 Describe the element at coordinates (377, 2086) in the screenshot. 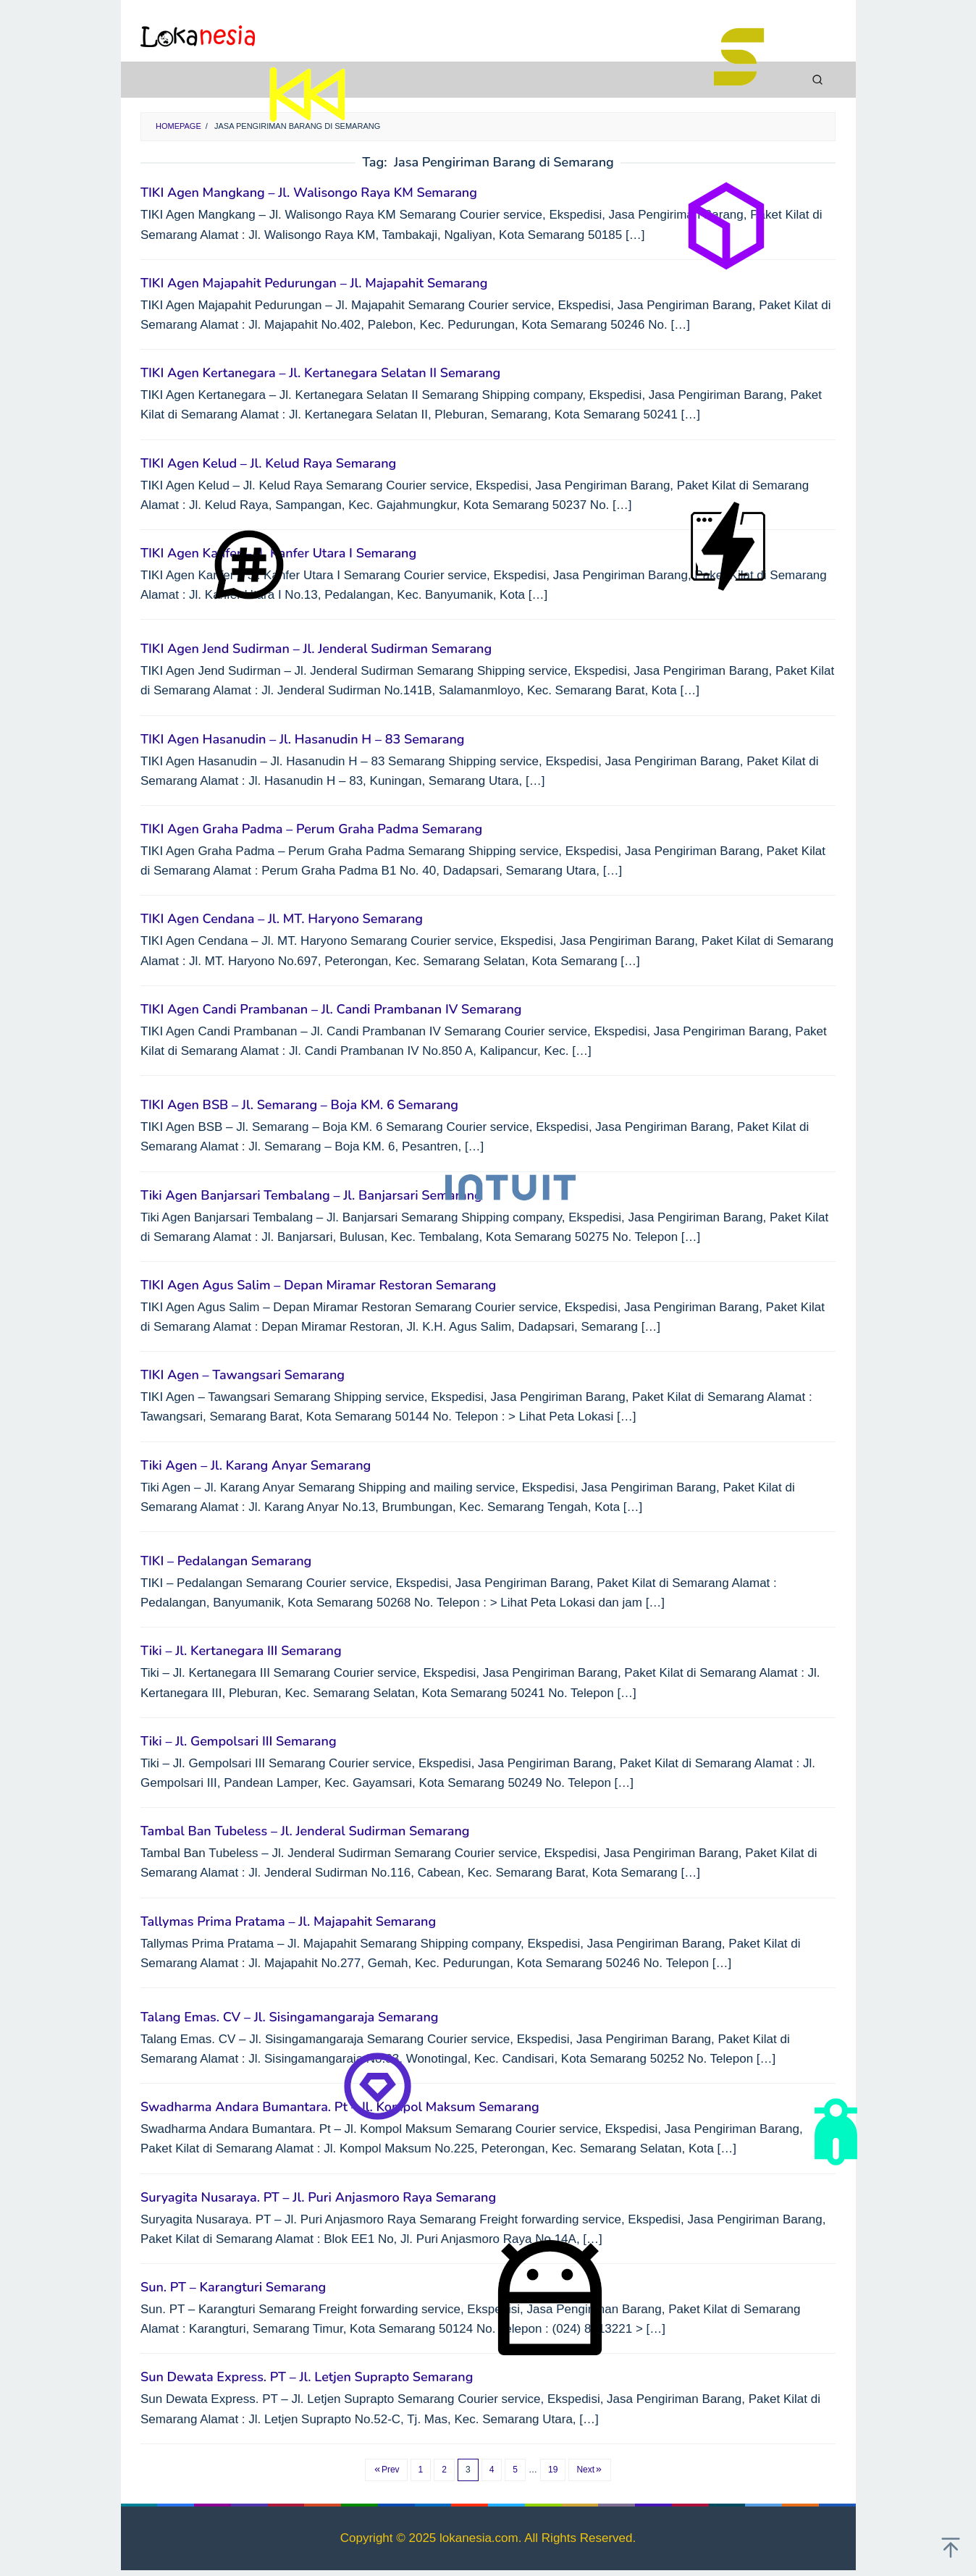

I see `copper cryptocurrency or token indicator` at that location.